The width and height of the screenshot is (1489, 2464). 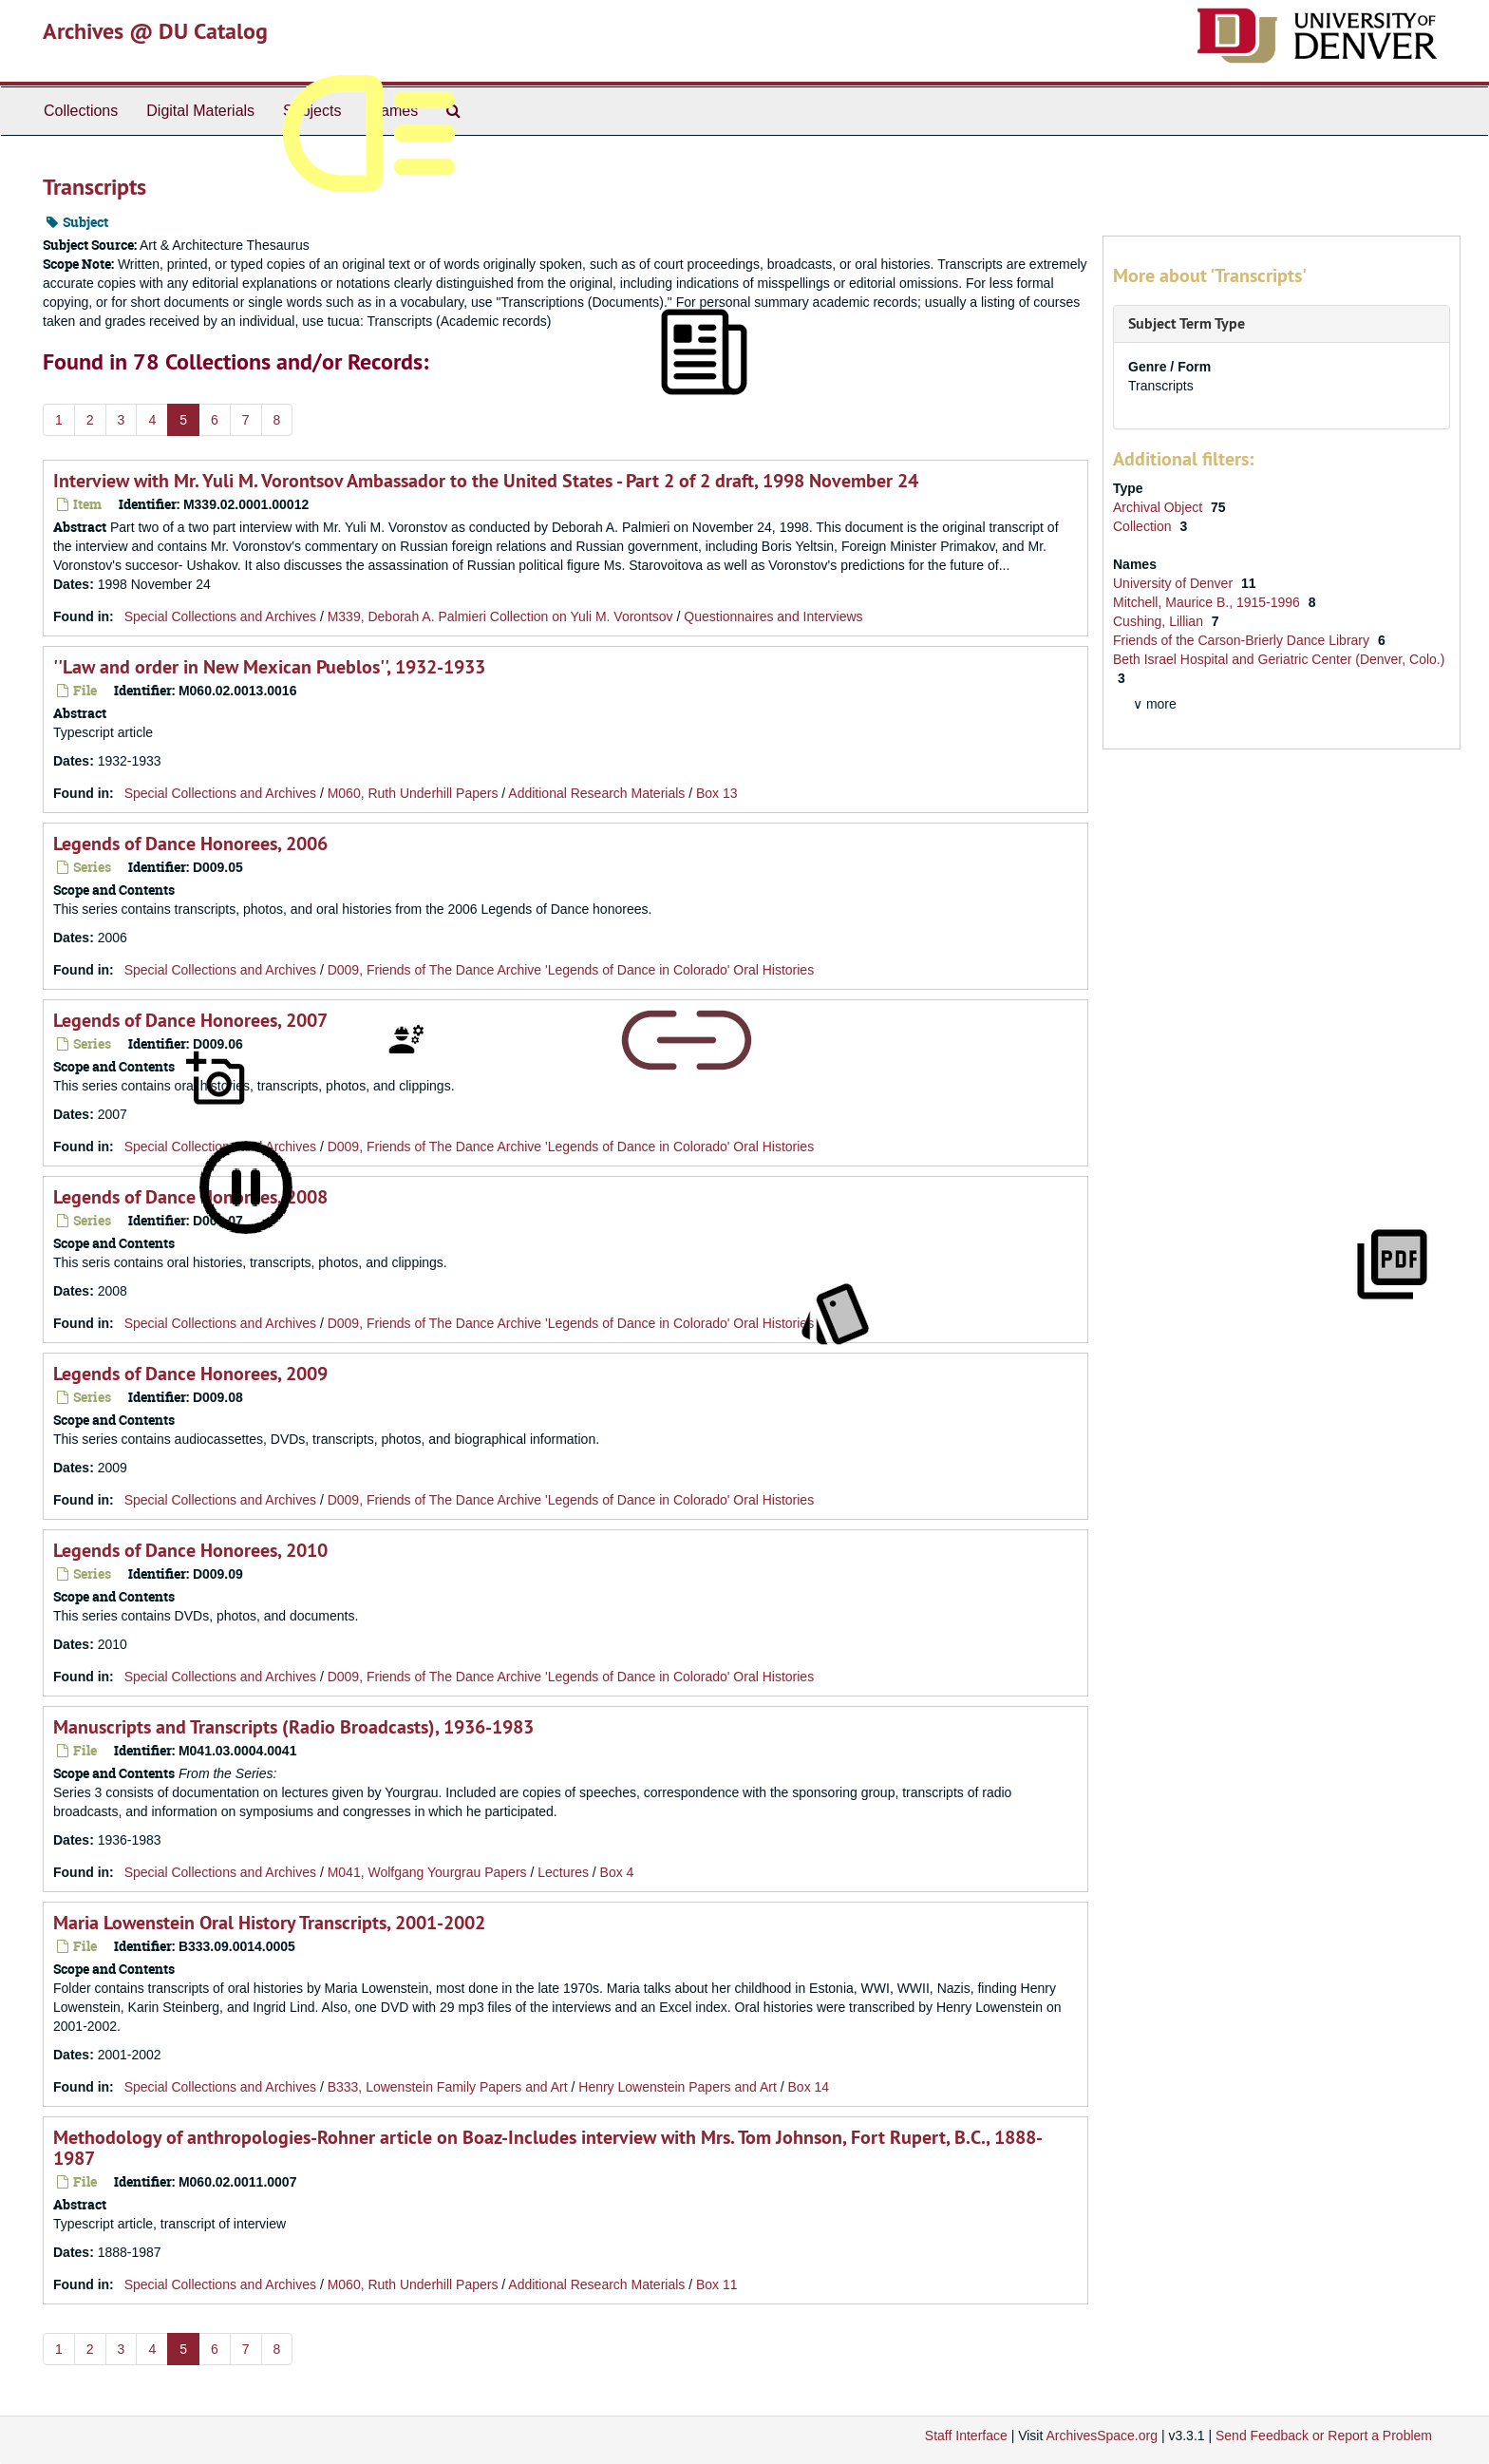 What do you see at coordinates (836, 1313) in the screenshot?
I see `access style or theme options` at bounding box center [836, 1313].